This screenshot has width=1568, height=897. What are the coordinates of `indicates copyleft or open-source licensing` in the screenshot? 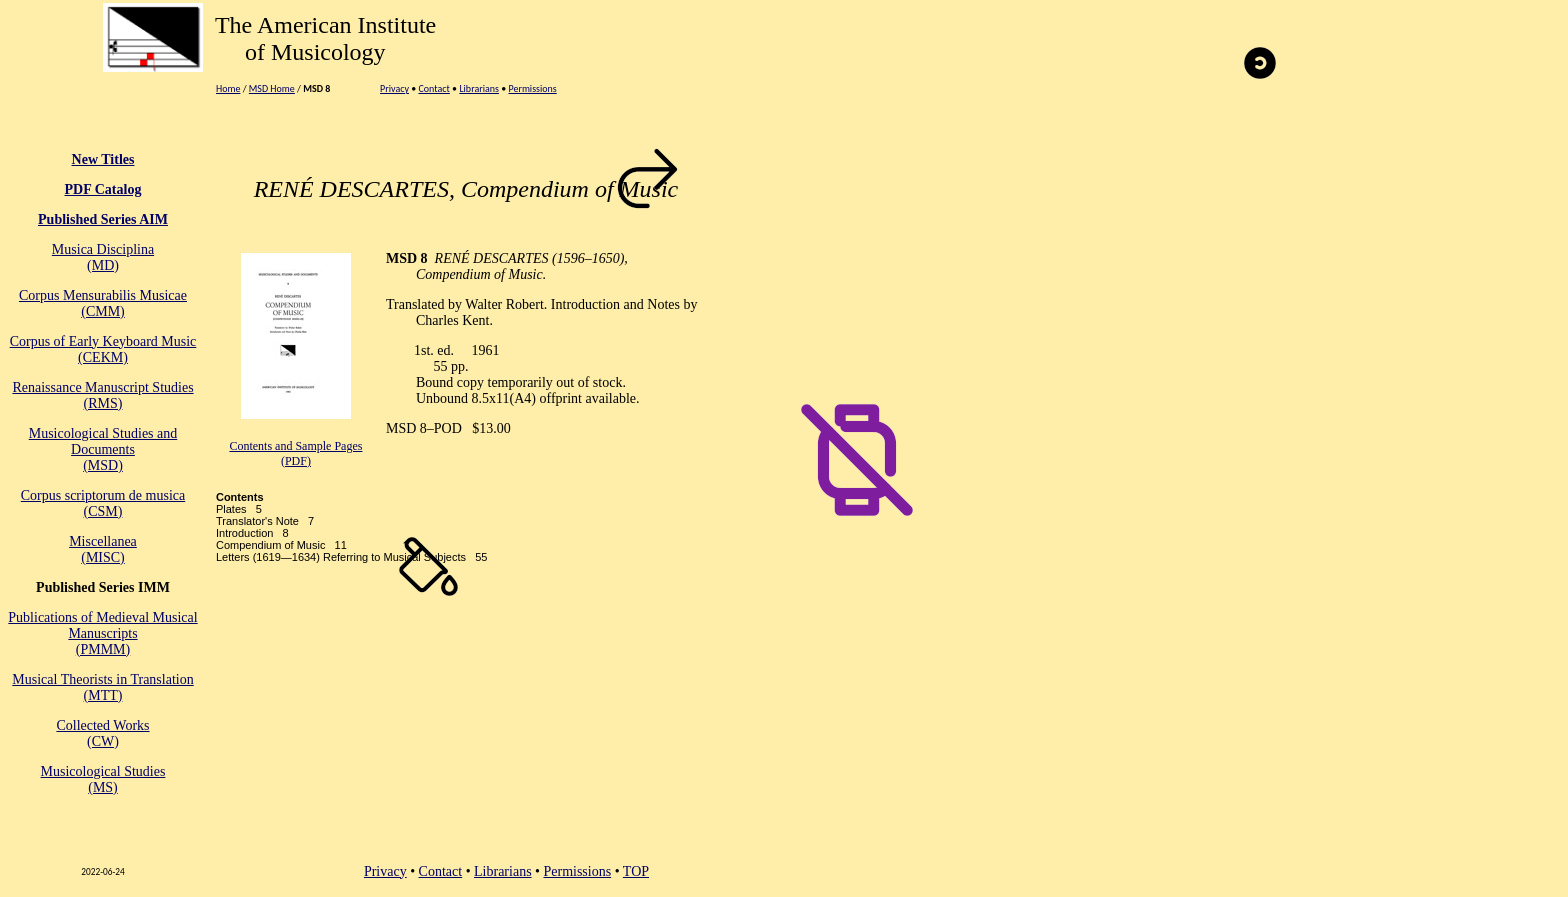 It's located at (1260, 63).